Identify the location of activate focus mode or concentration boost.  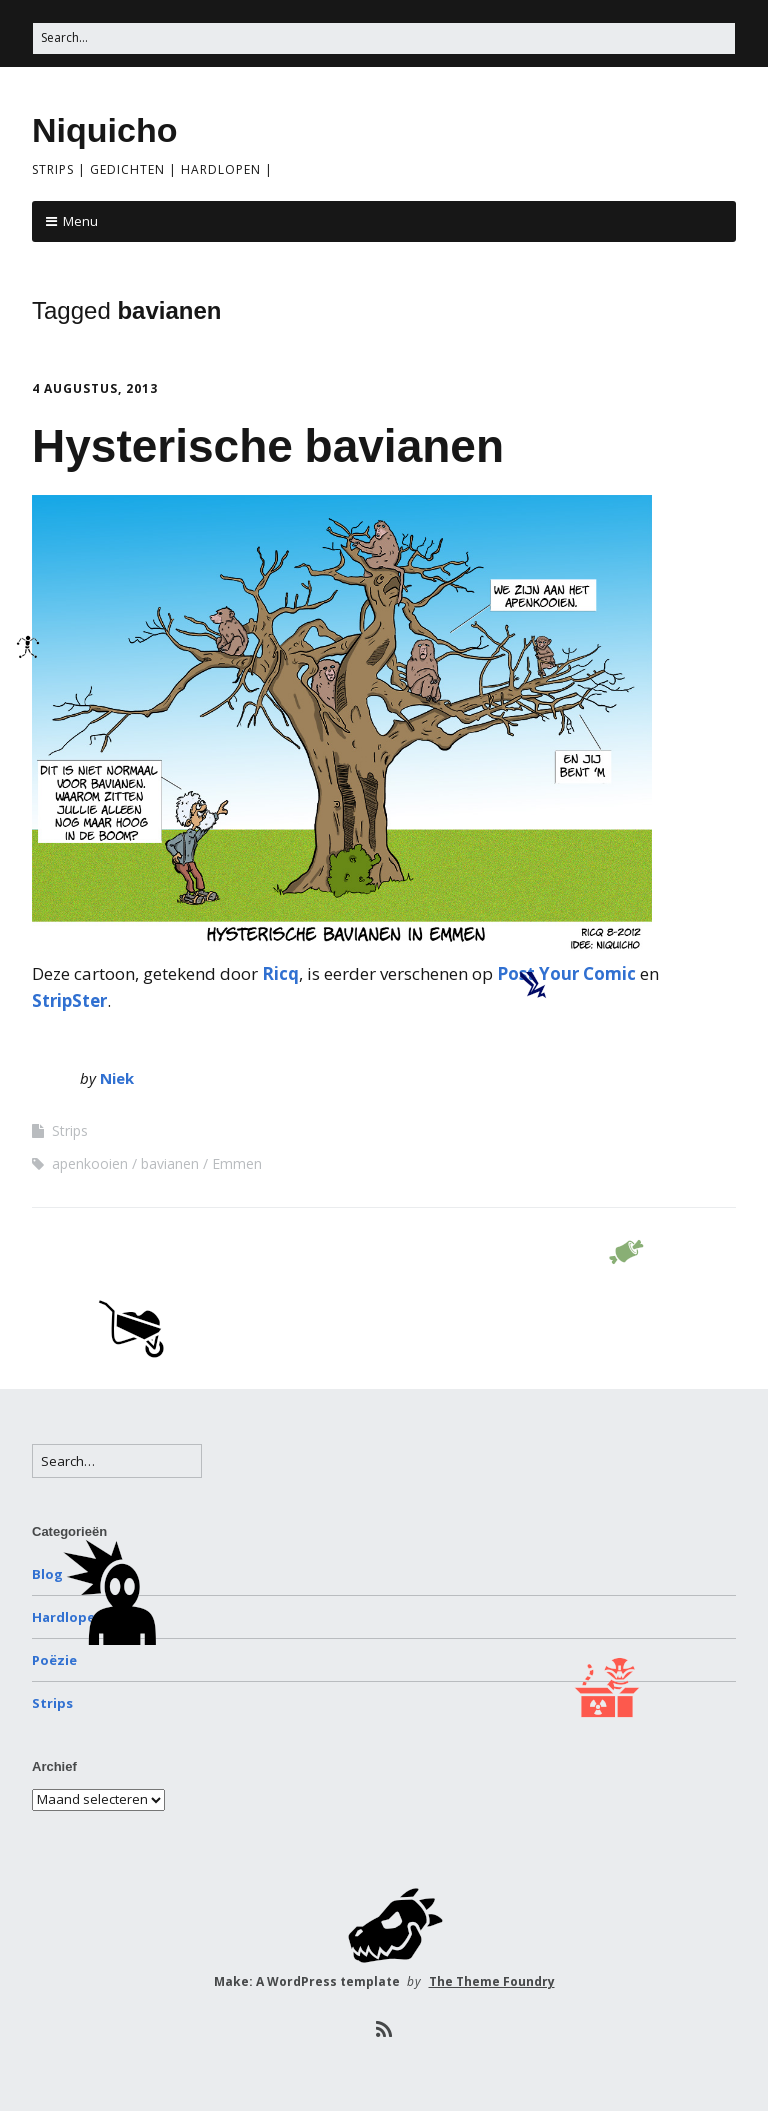
(533, 985).